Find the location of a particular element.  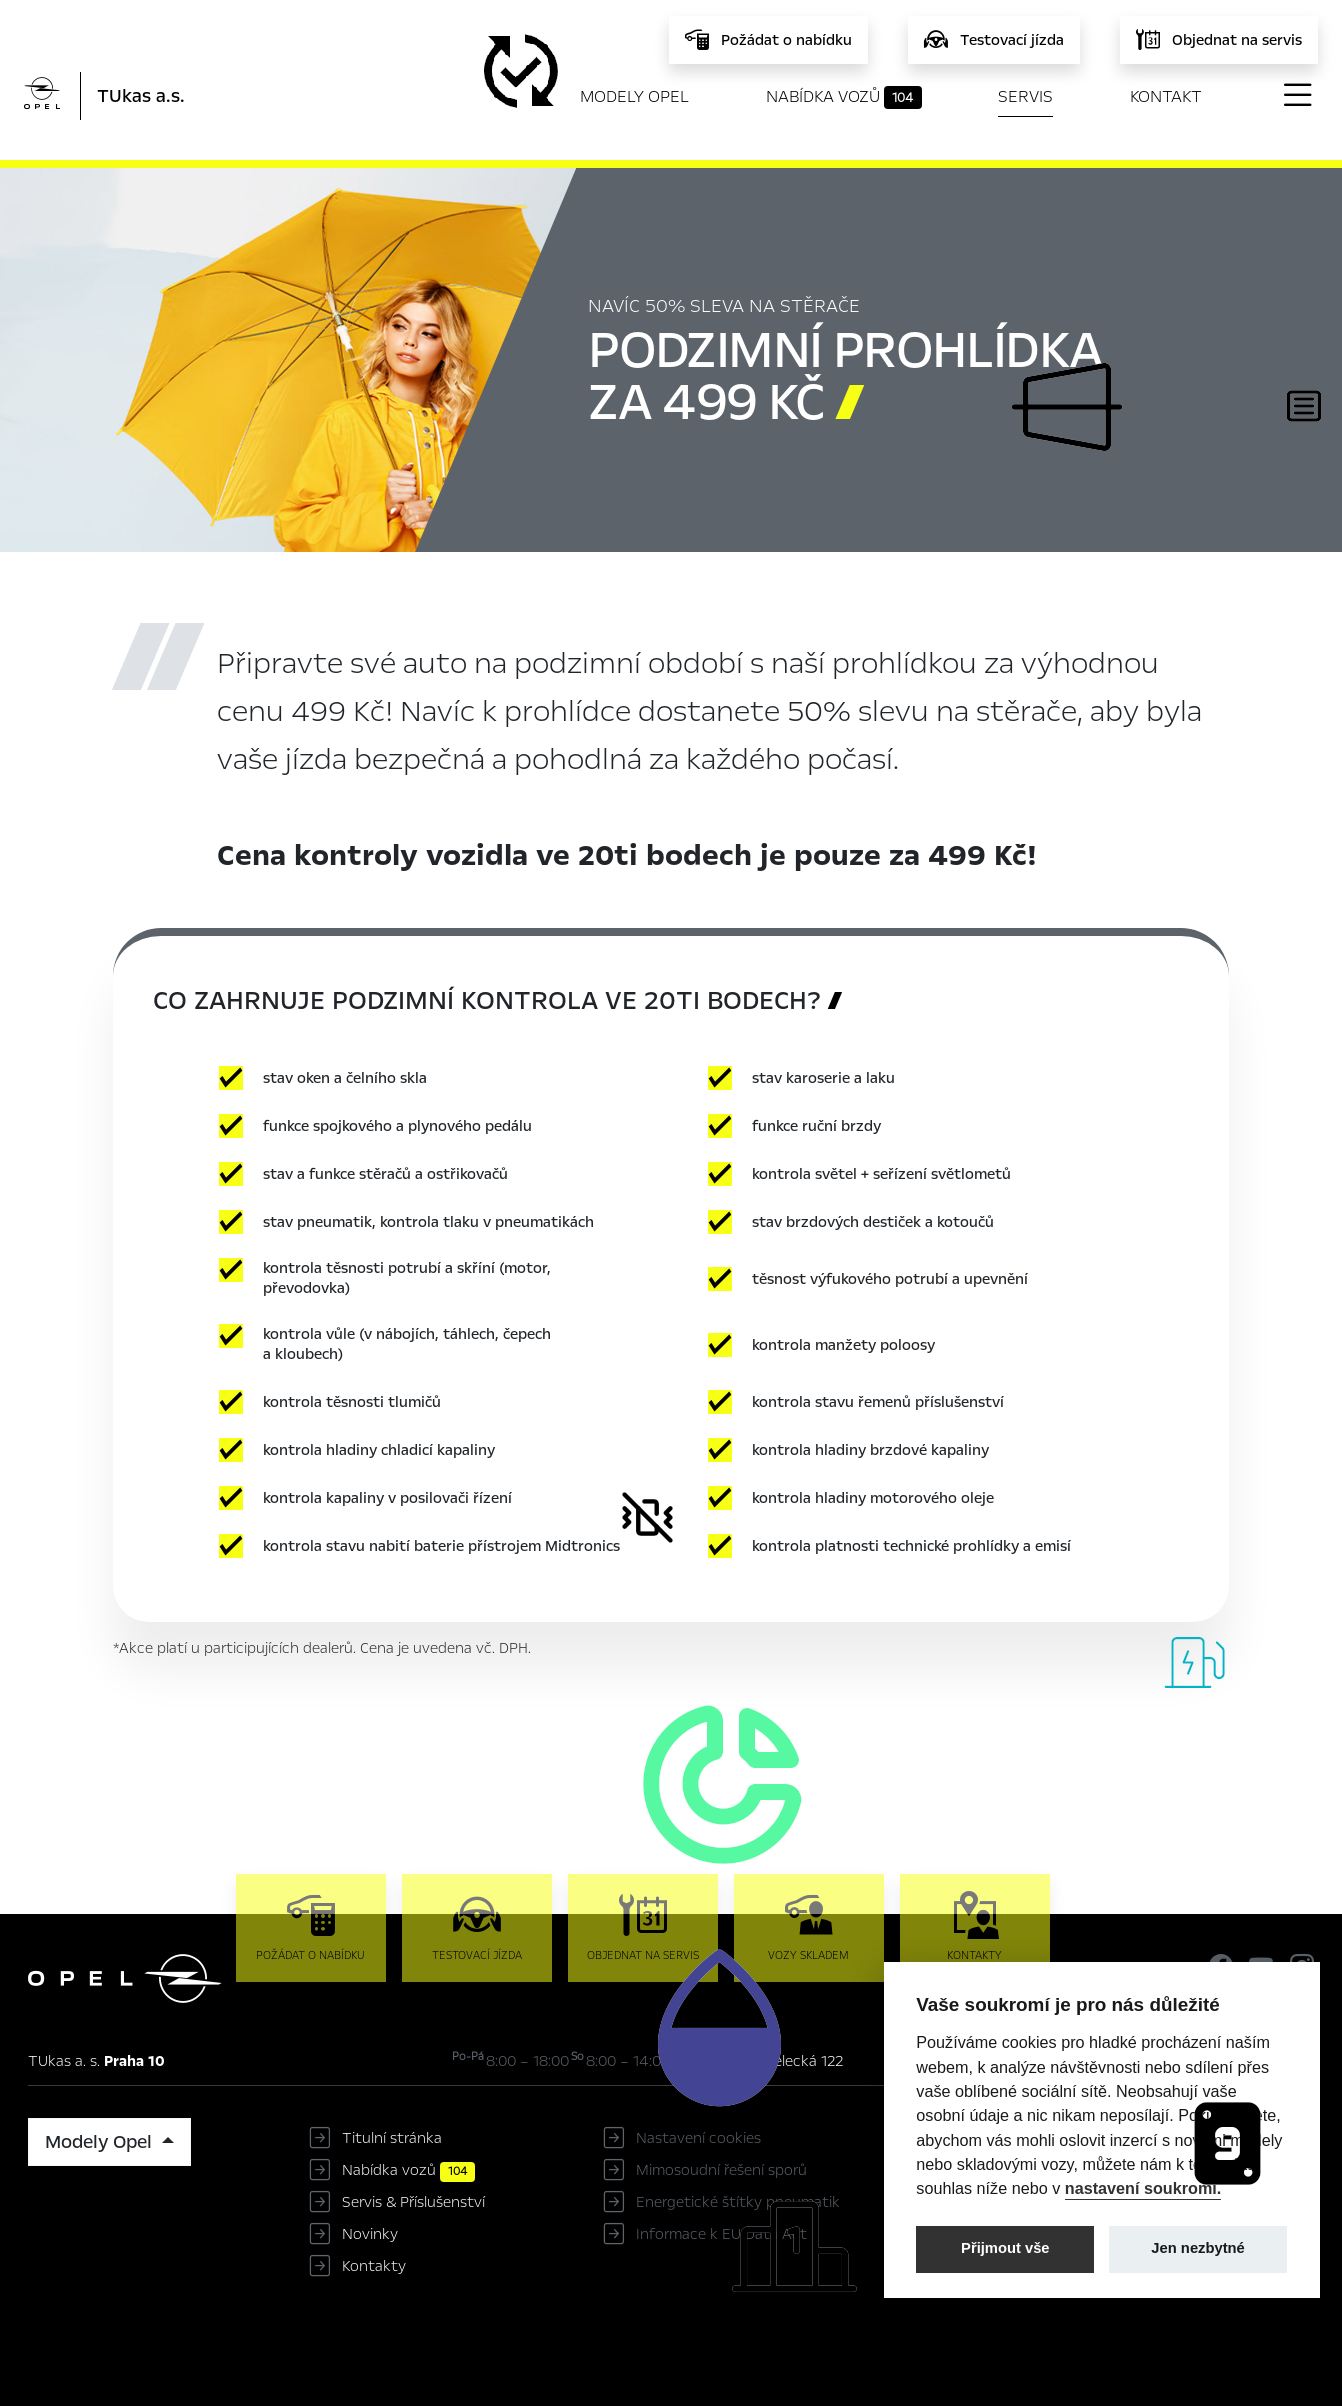

disable vibration mode is located at coordinates (647, 1517).